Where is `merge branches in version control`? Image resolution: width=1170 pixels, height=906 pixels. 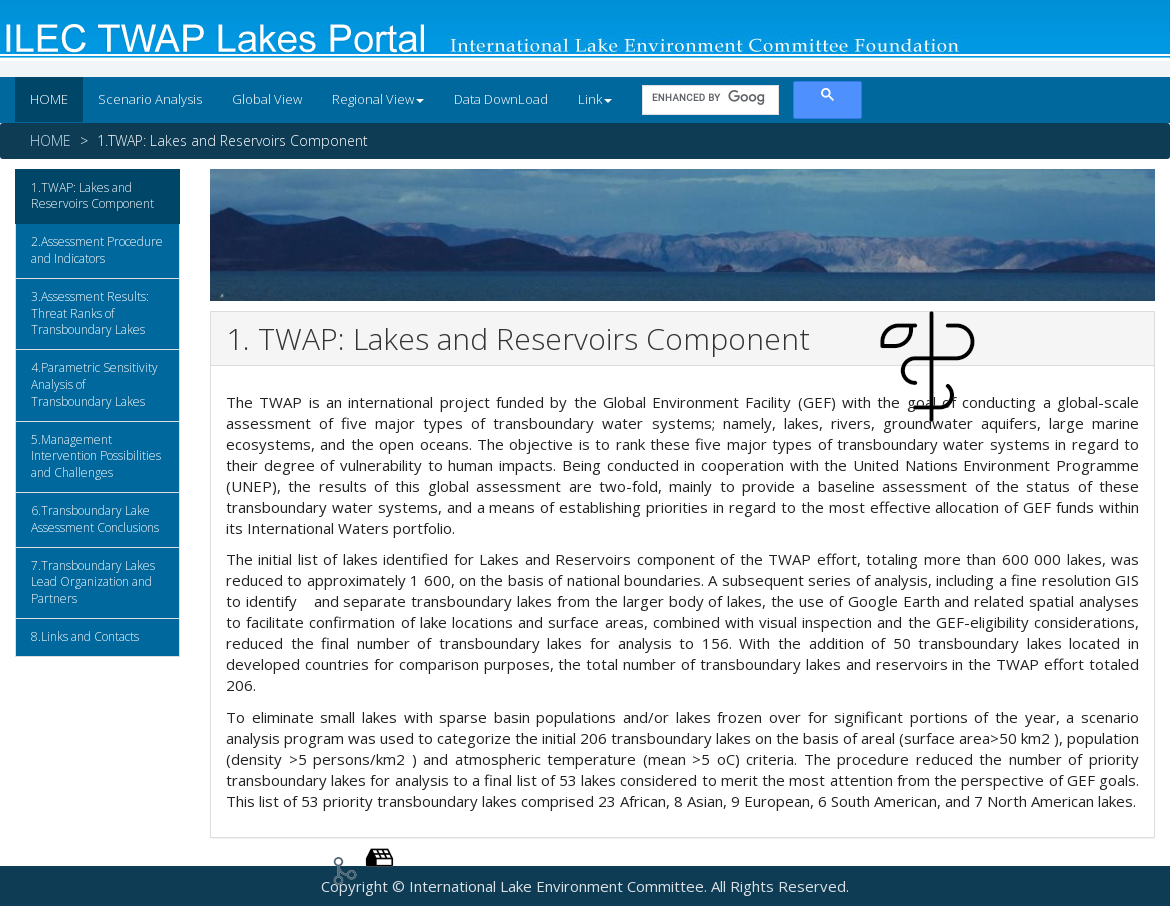
merge branches in version control is located at coordinates (345, 872).